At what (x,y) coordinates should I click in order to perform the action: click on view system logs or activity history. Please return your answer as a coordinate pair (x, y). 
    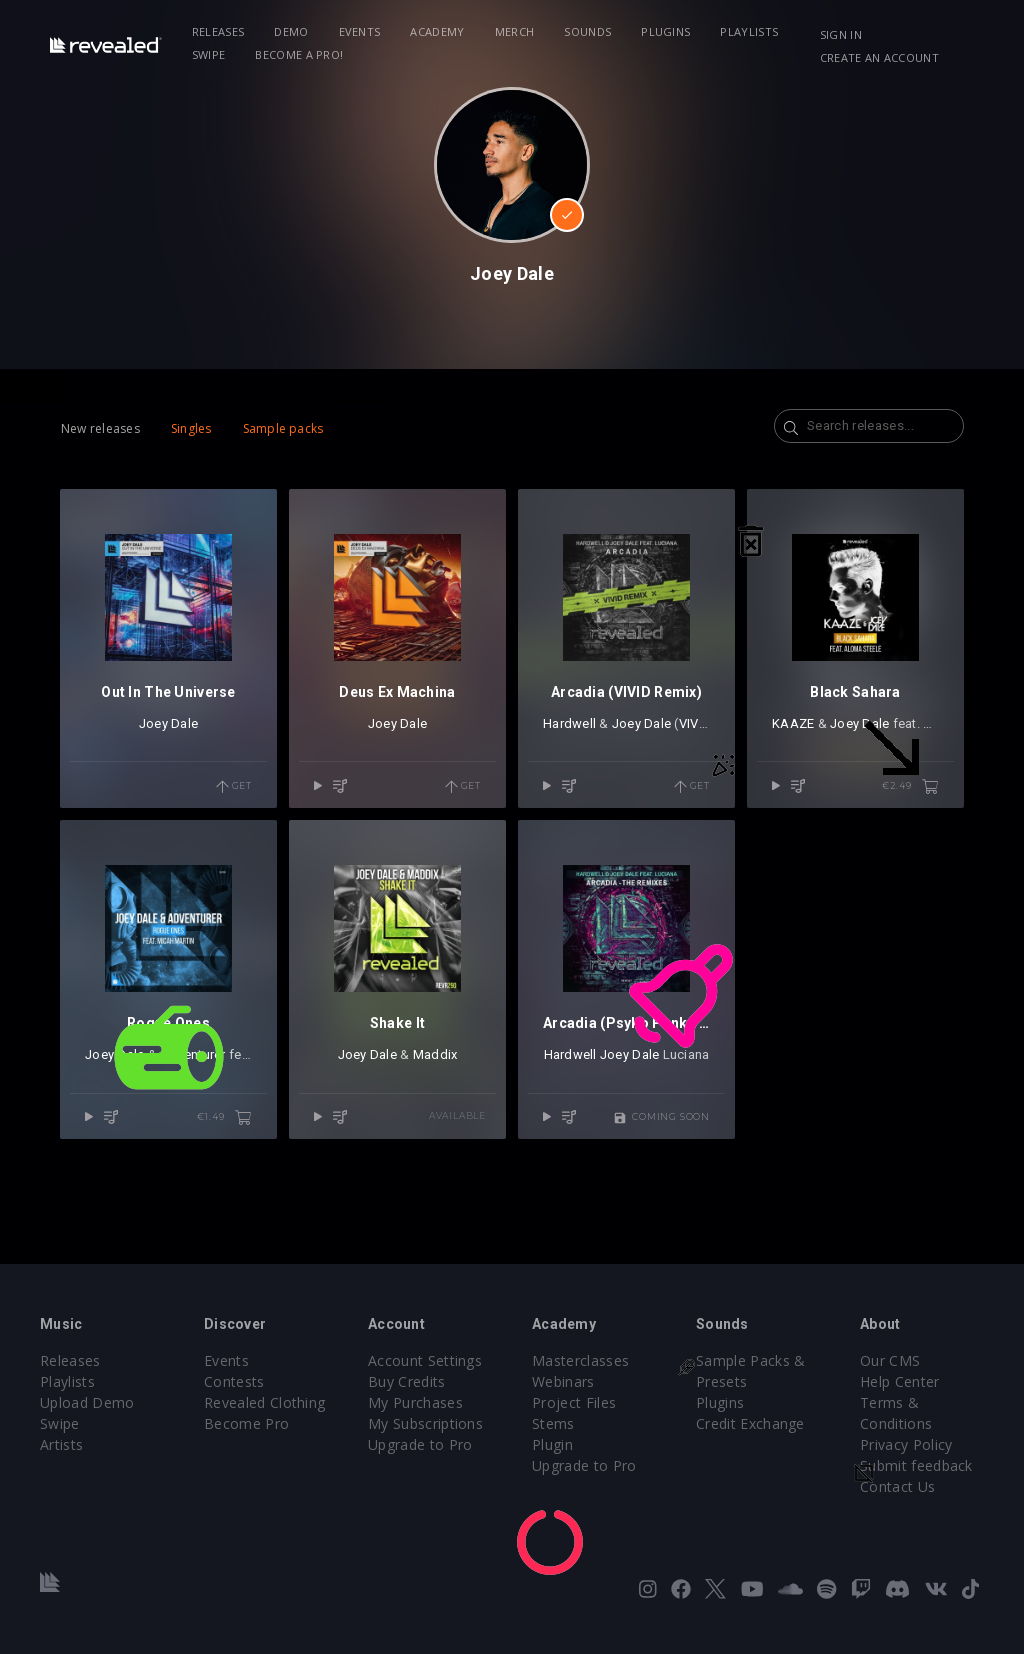
    Looking at the image, I should click on (169, 1053).